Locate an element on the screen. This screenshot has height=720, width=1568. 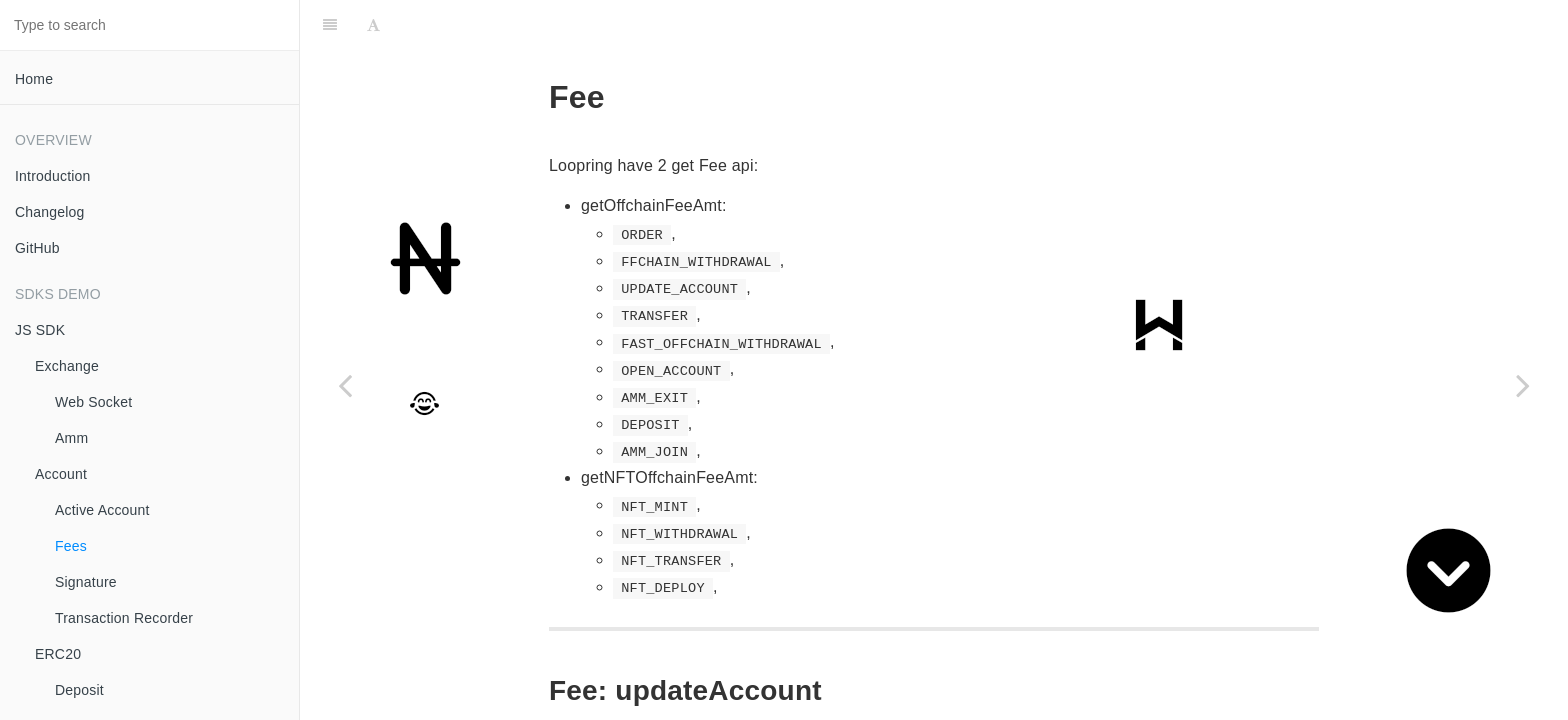
wsh brand logo is located at coordinates (1159, 325).